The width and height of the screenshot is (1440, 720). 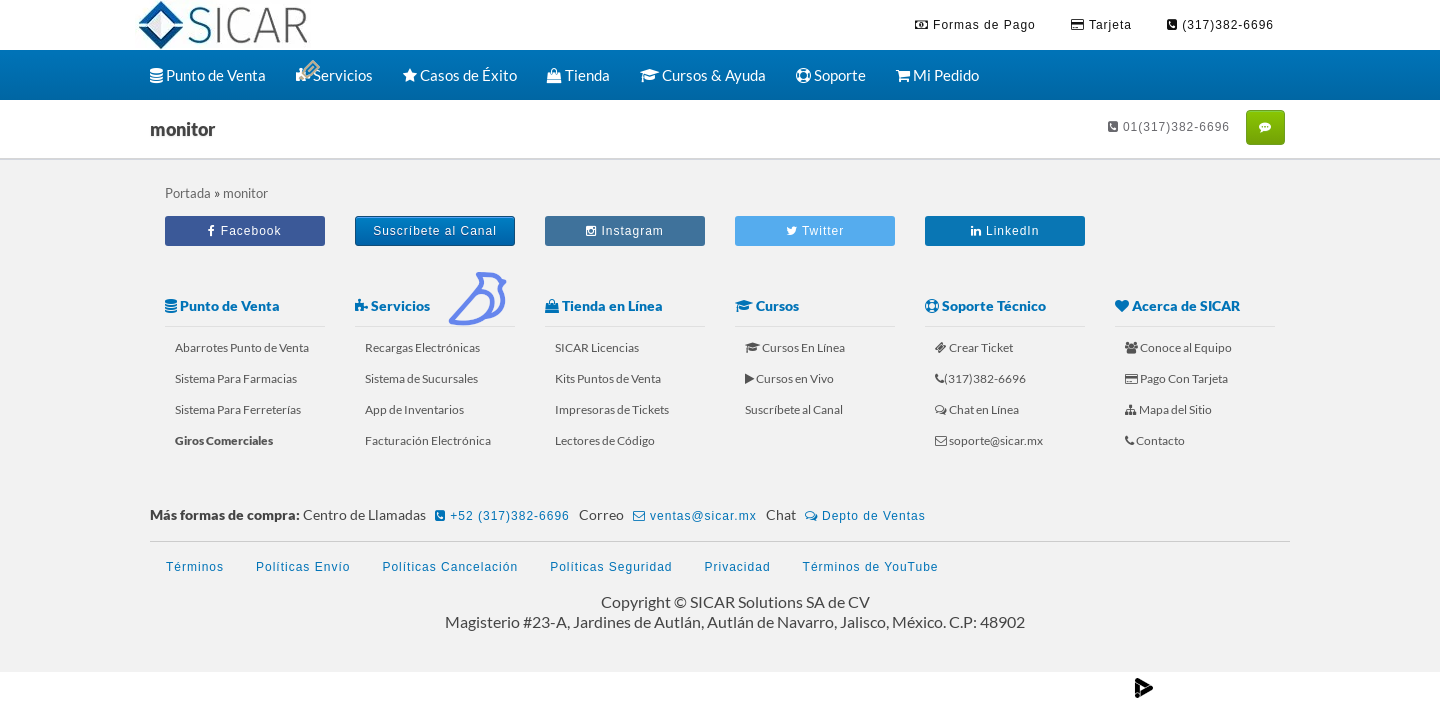 I want to click on Google Display & Video 360 app or service, so click(x=1144, y=688).